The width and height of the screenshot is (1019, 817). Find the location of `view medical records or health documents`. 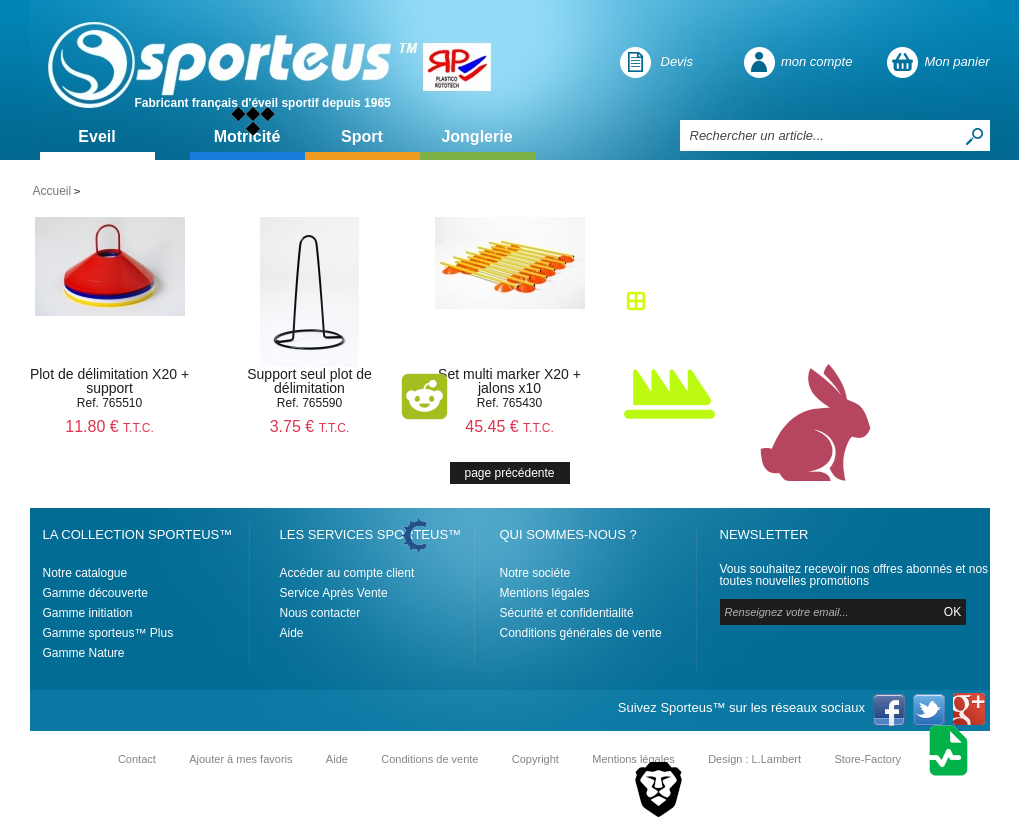

view medical records or health documents is located at coordinates (948, 750).